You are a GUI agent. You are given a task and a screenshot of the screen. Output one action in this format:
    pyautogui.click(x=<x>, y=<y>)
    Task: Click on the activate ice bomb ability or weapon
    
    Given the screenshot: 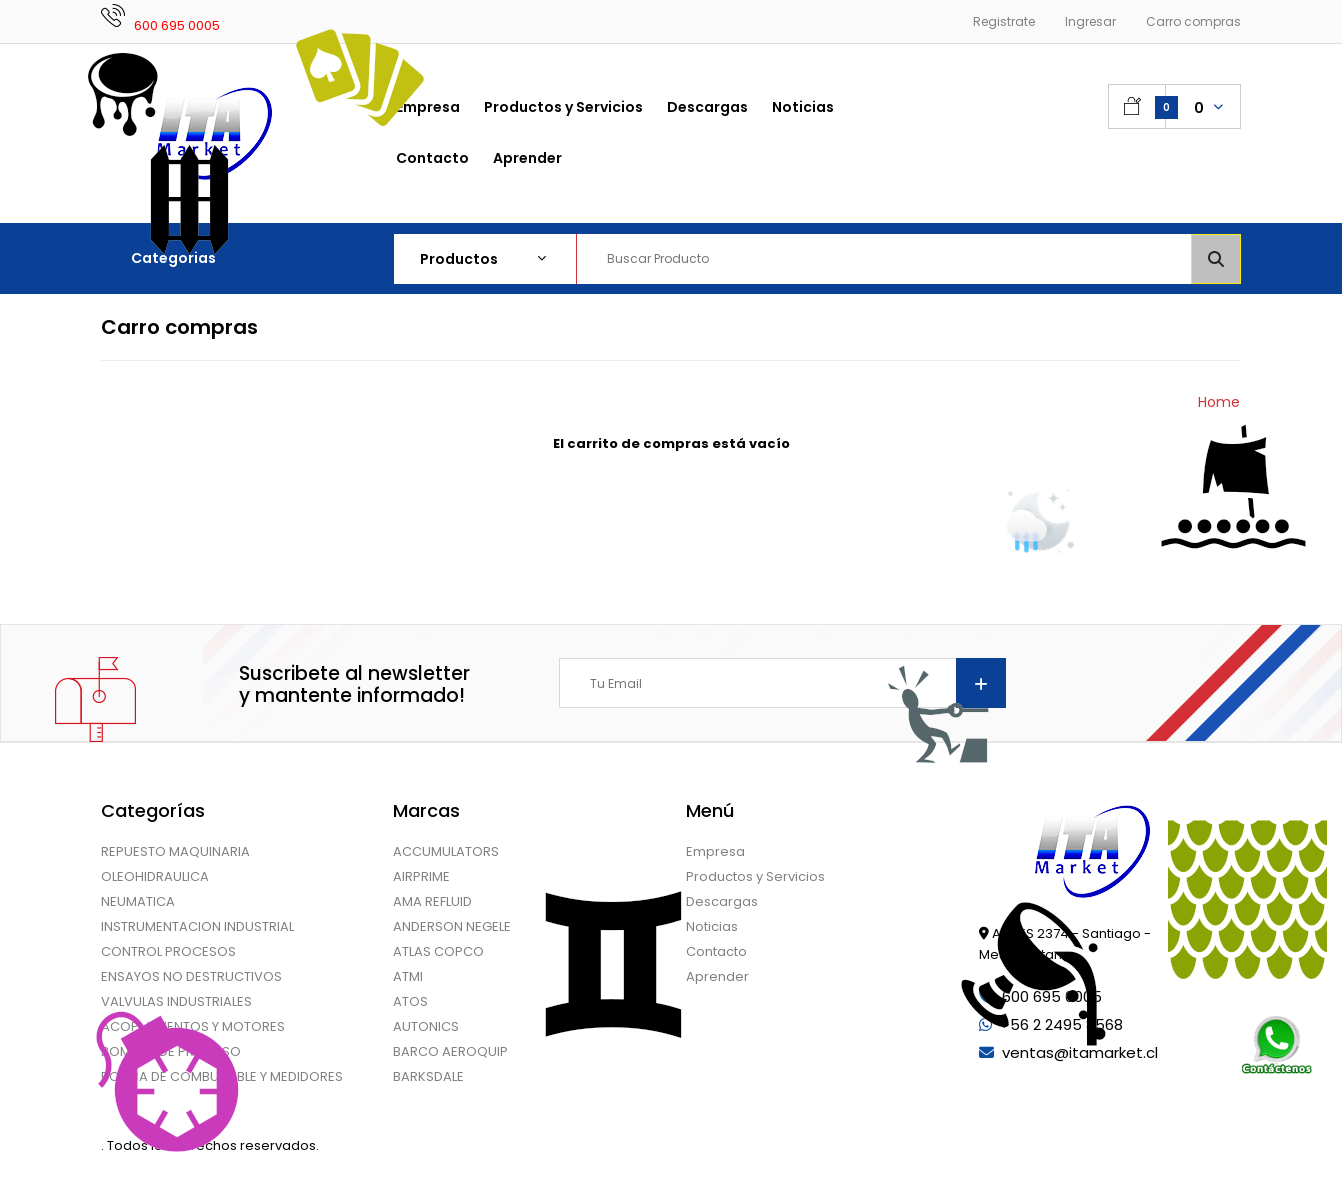 What is the action you would take?
    pyautogui.click(x=168, y=1082)
    